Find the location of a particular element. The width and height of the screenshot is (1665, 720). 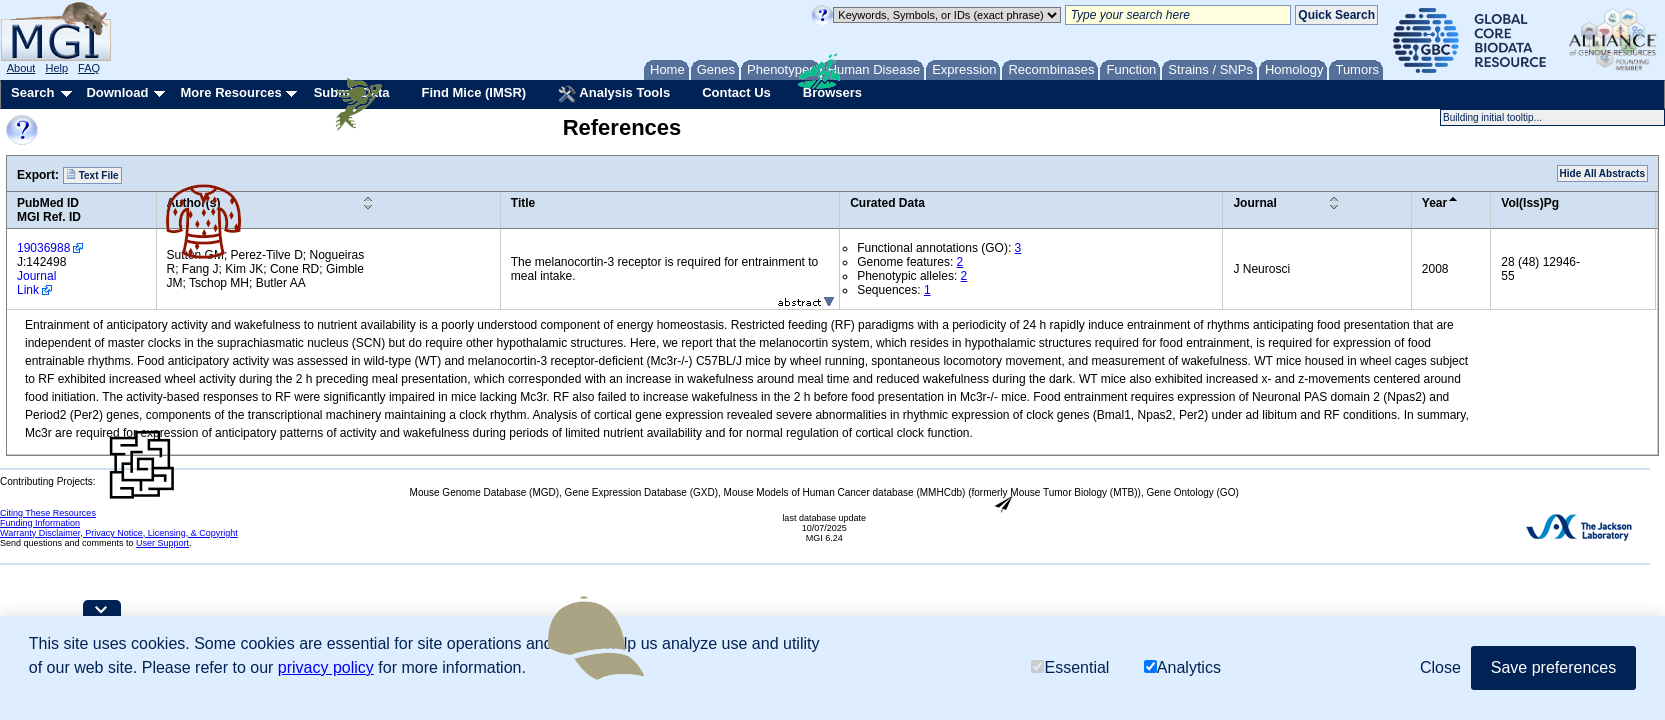

access player profile or avatar customization is located at coordinates (596, 638).